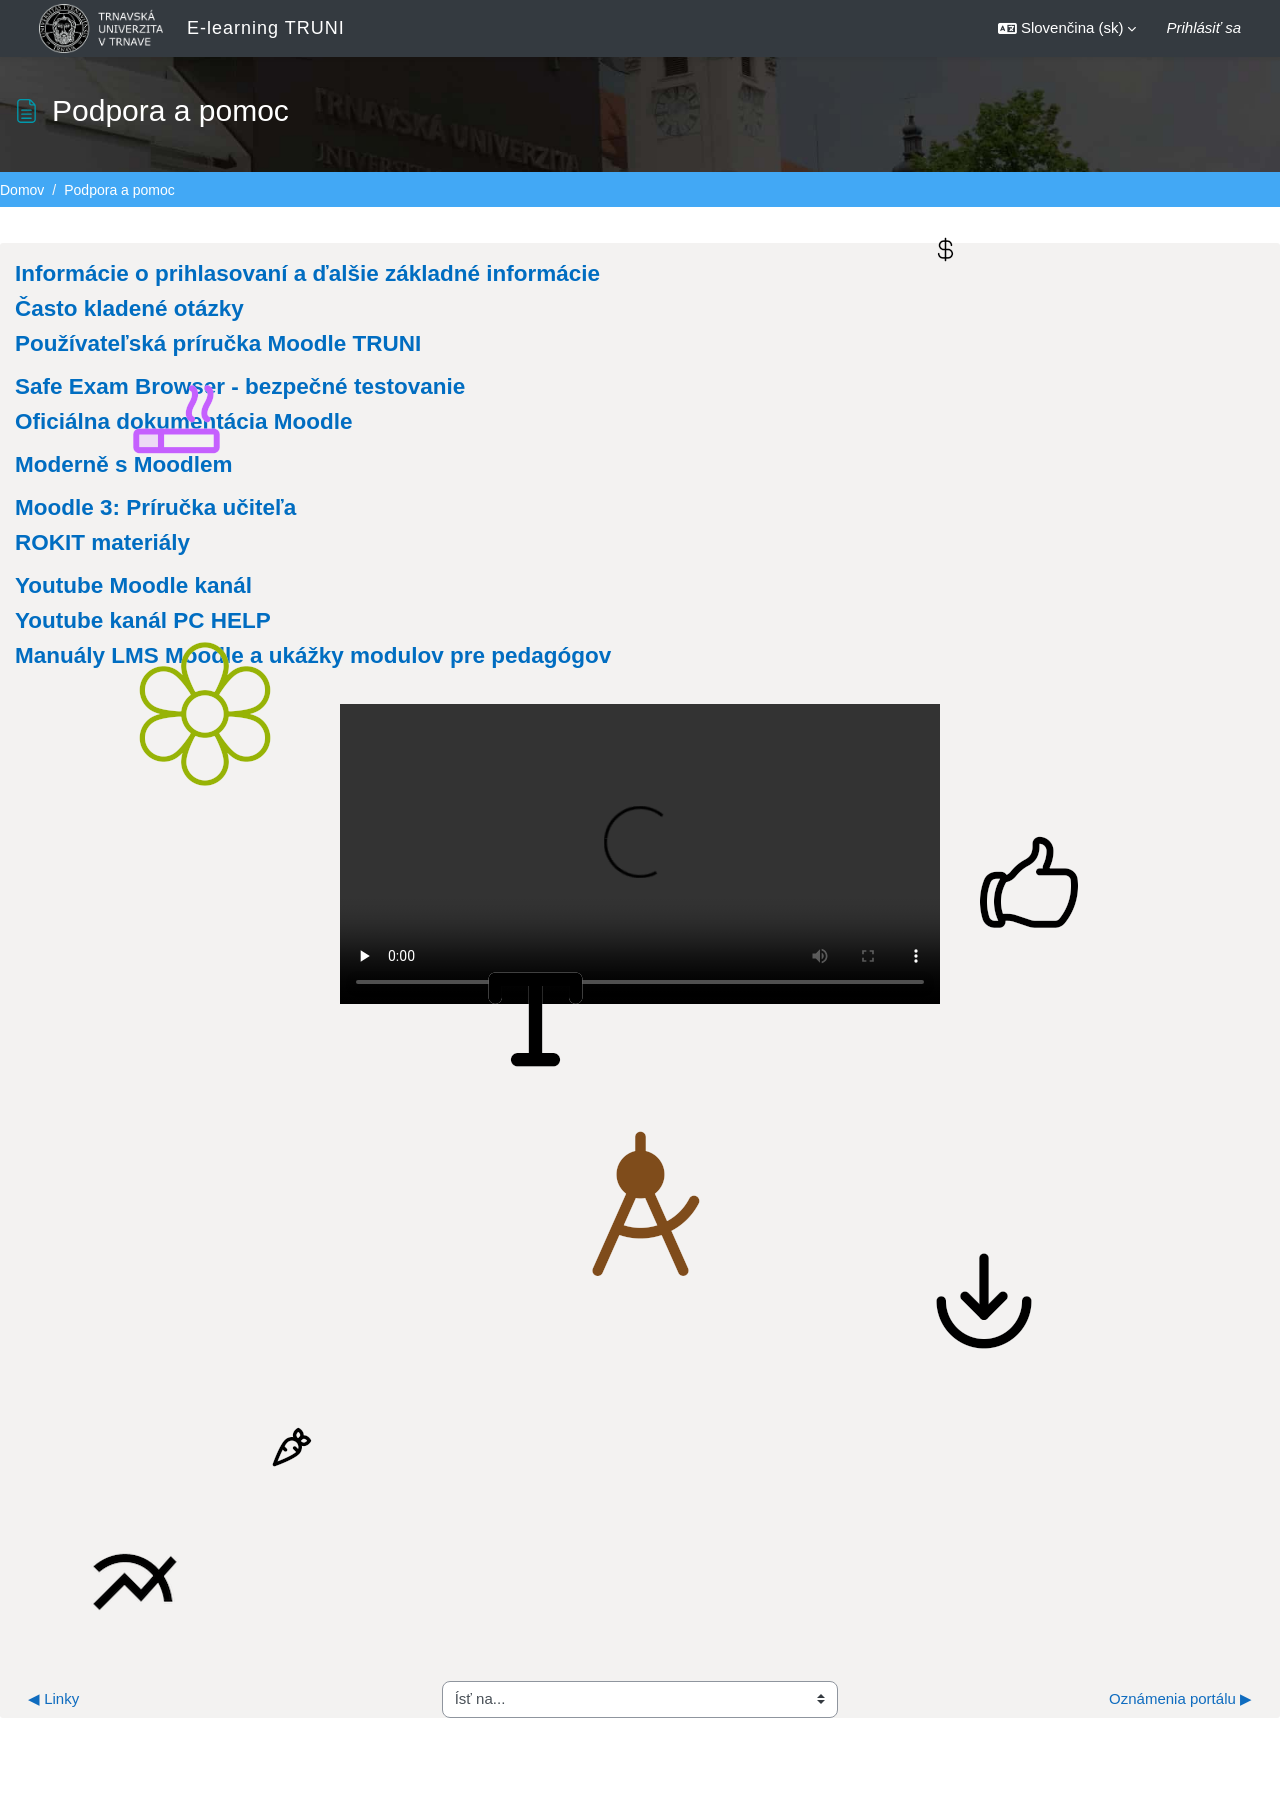 The image size is (1280, 1801). Describe the element at coordinates (205, 714) in the screenshot. I see `access garden or plant care features` at that location.